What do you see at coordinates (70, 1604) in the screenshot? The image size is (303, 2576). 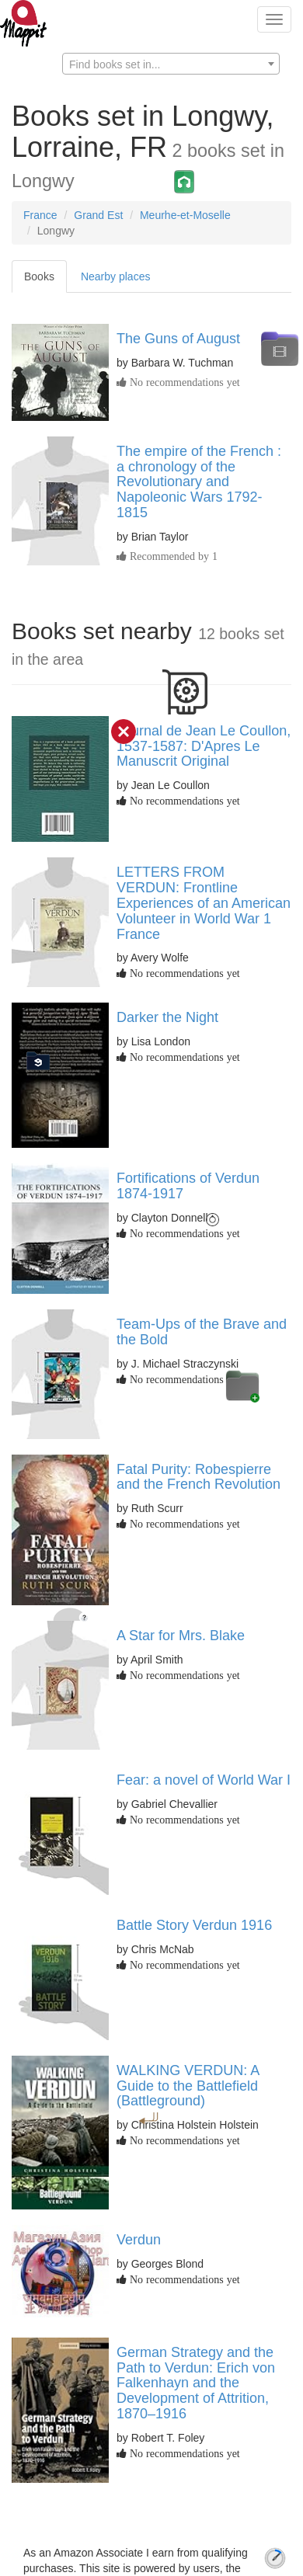 I see `unknown or unidentified user account` at bounding box center [70, 1604].